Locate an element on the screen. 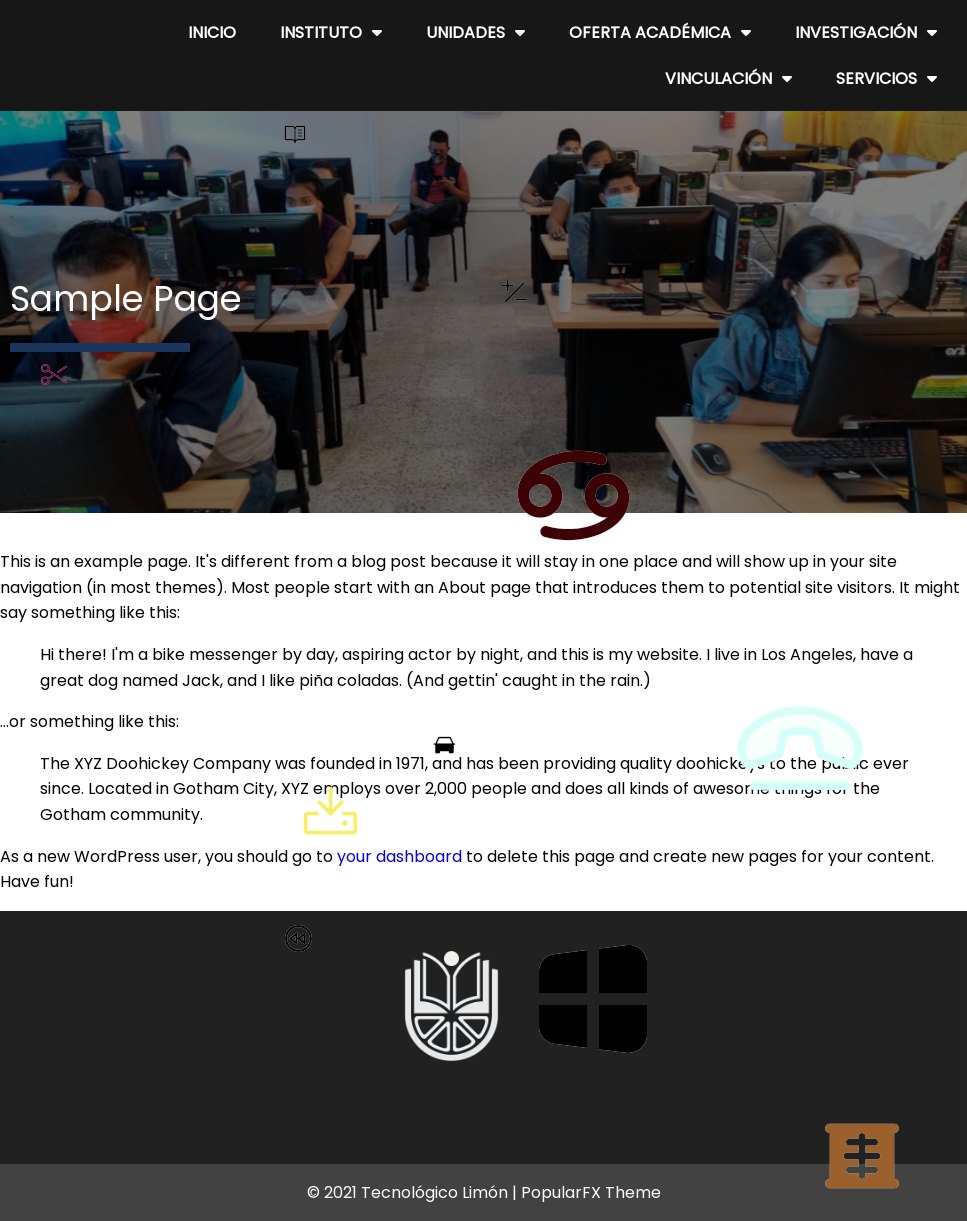 This screenshot has height=1221, width=967. cut selected content is located at coordinates (53, 374).